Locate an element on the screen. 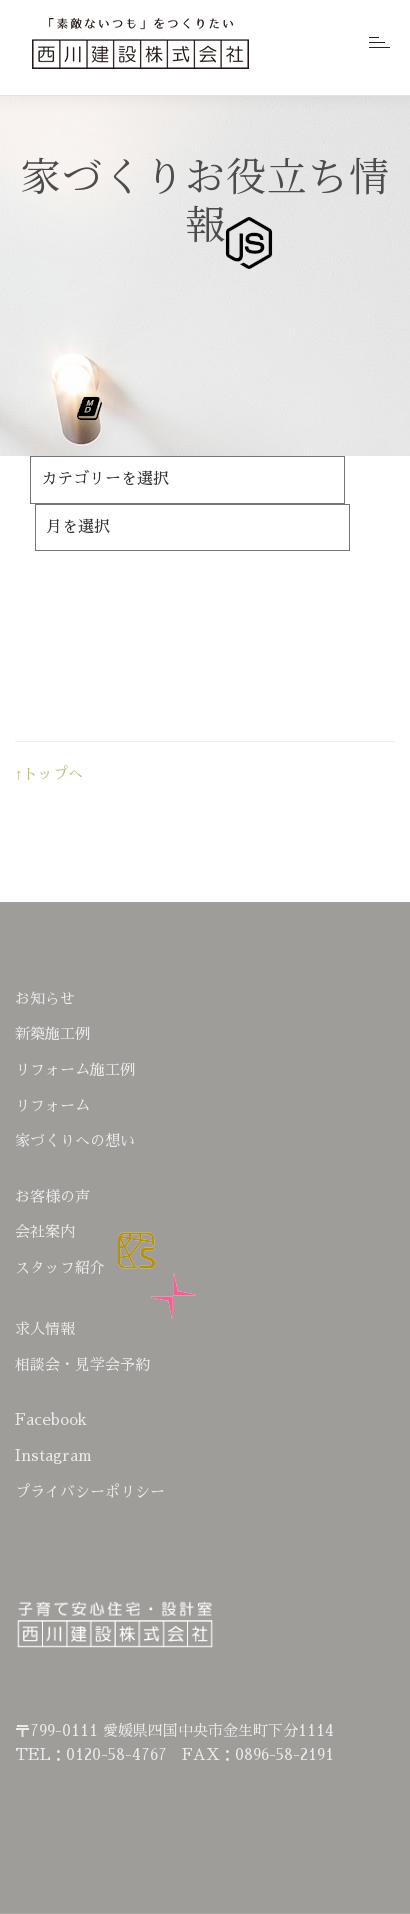 Image resolution: width=410 pixels, height=1914 pixels. mdbook documentation tool logo is located at coordinates (89, 408).